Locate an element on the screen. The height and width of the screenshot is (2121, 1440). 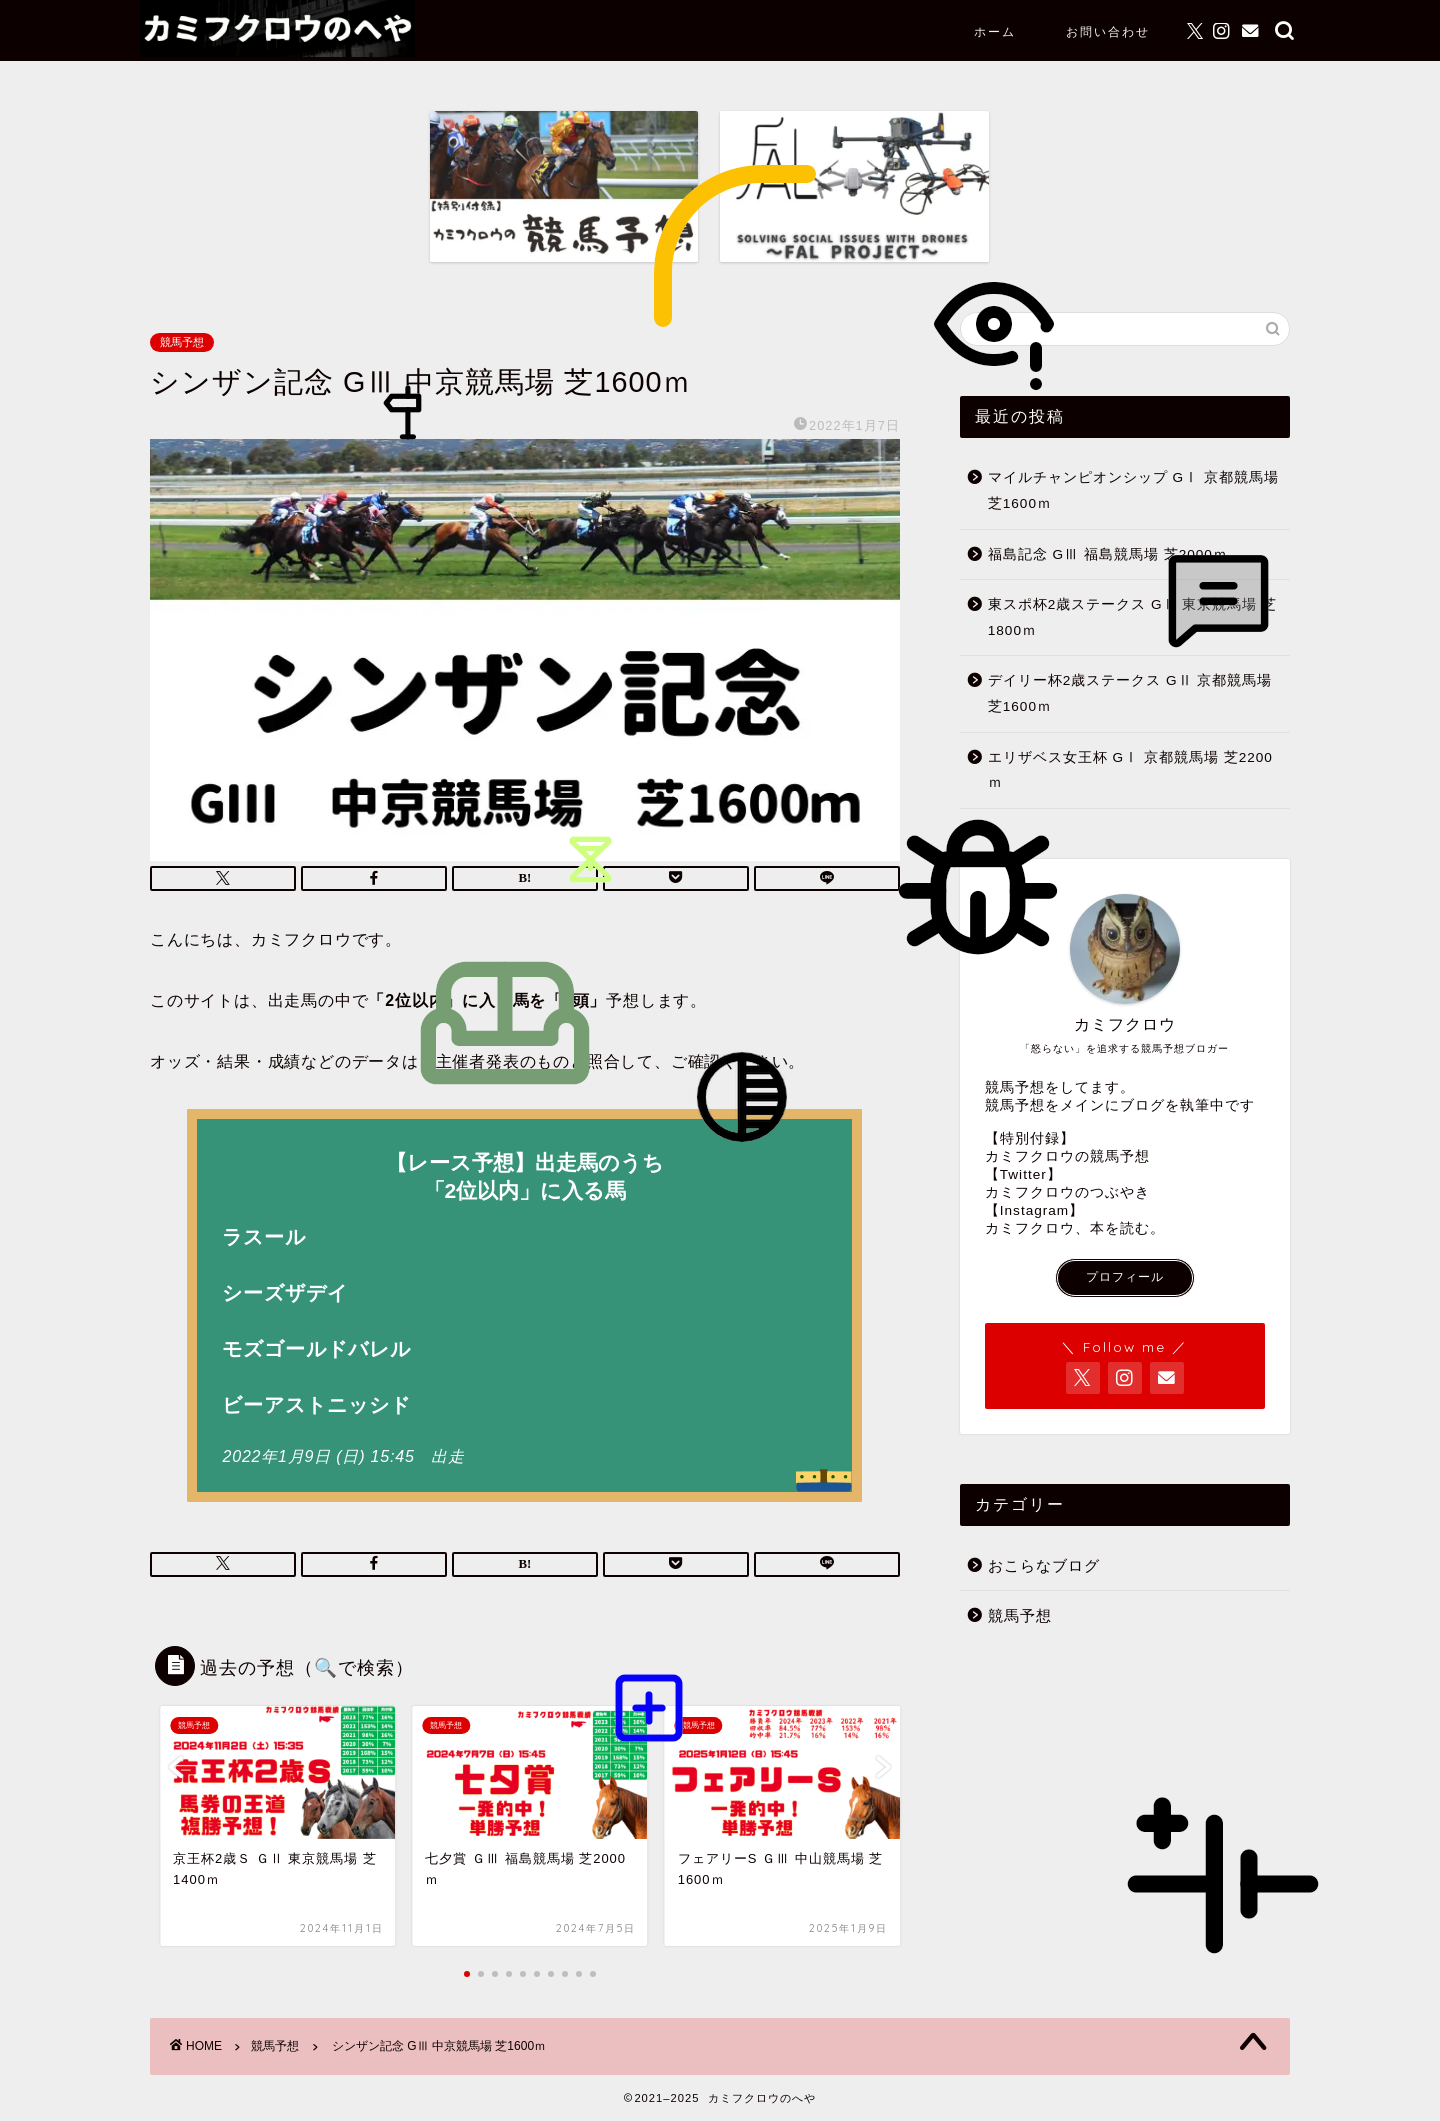
view alert or warning details is located at coordinates (994, 324).